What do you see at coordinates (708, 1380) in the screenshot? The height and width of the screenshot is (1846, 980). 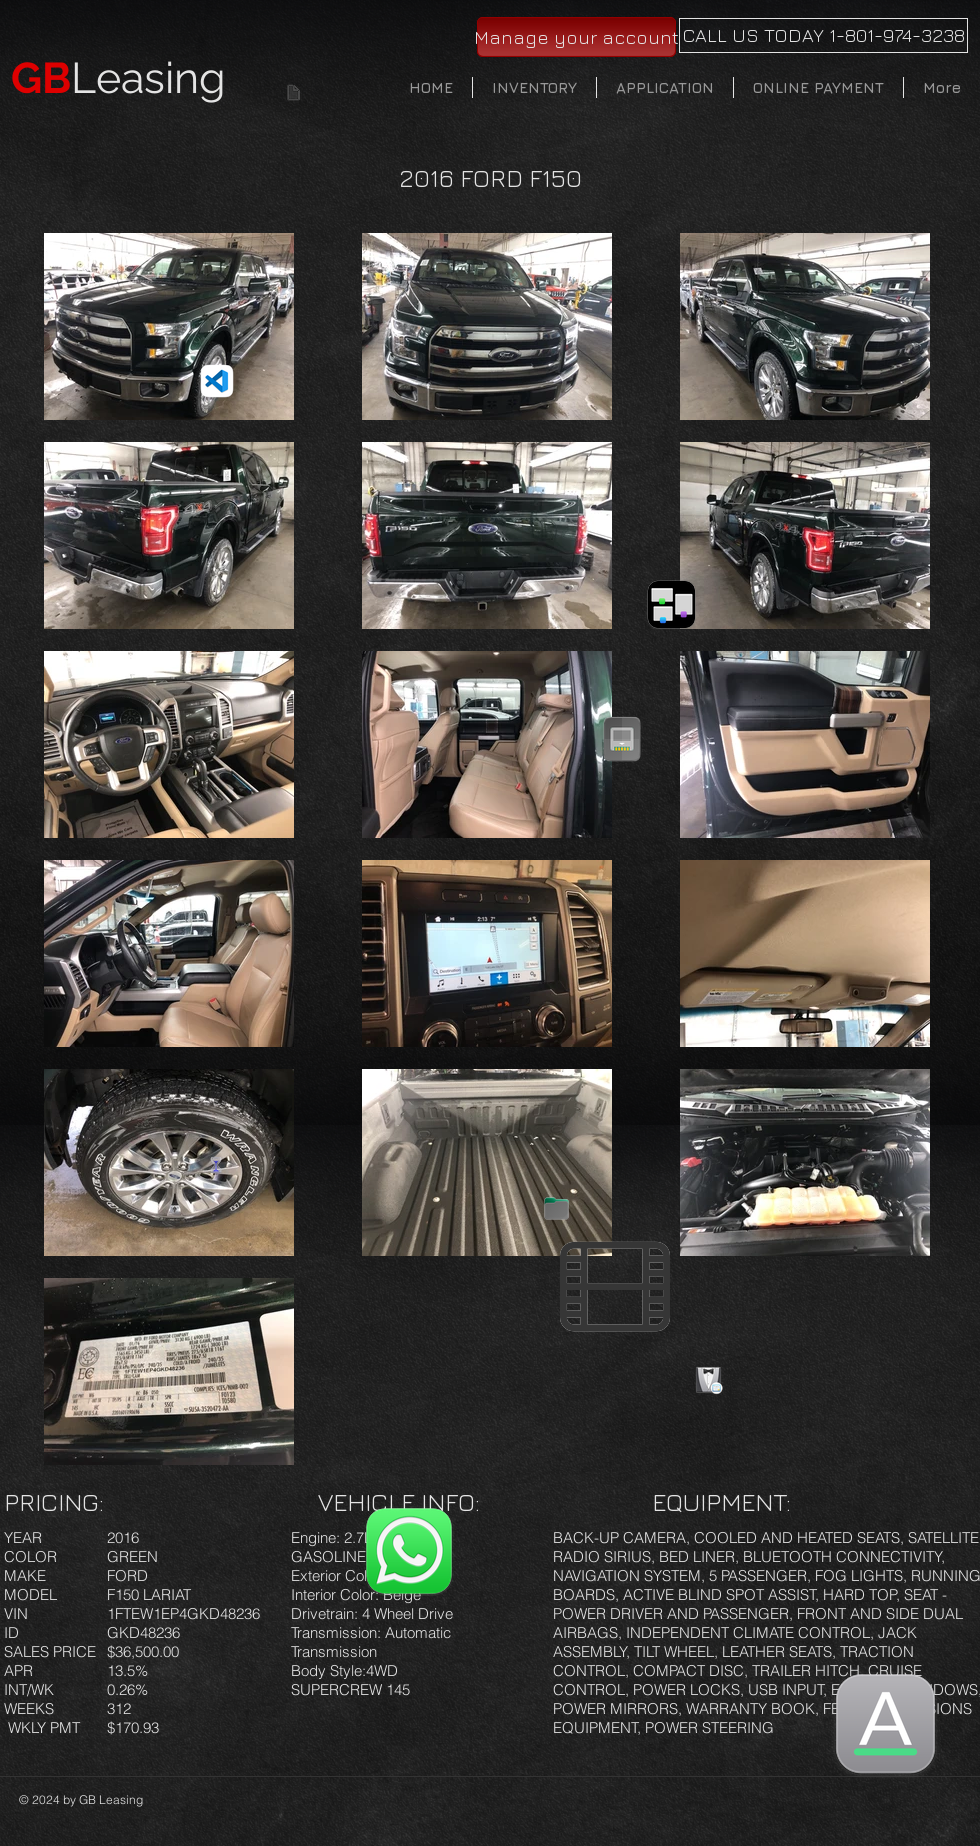 I see `manage digital certificates and security credentials` at bounding box center [708, 1380].